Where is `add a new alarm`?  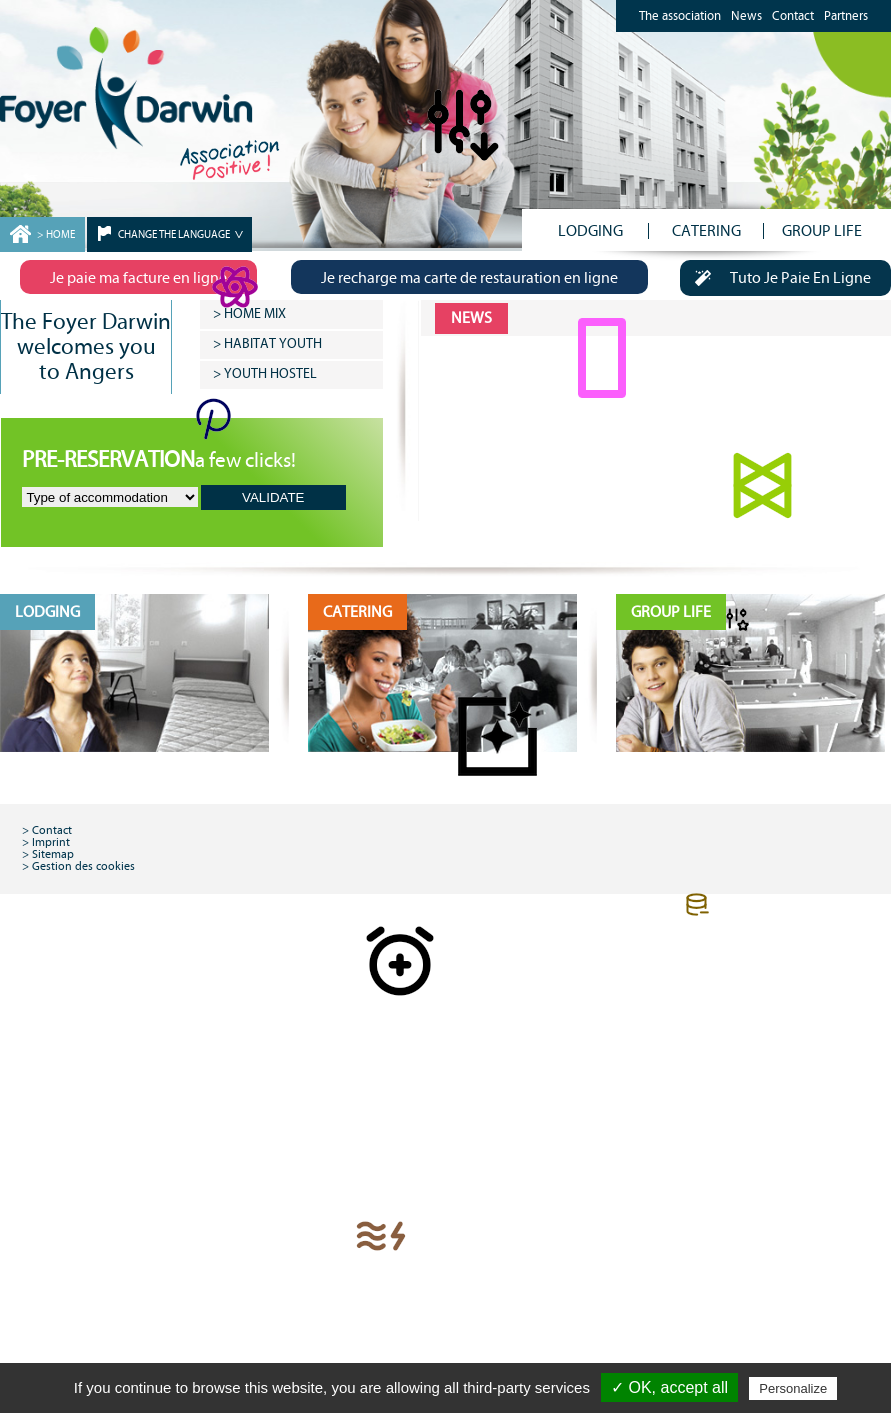
add a new alarm is located at coordinates (400, 961).